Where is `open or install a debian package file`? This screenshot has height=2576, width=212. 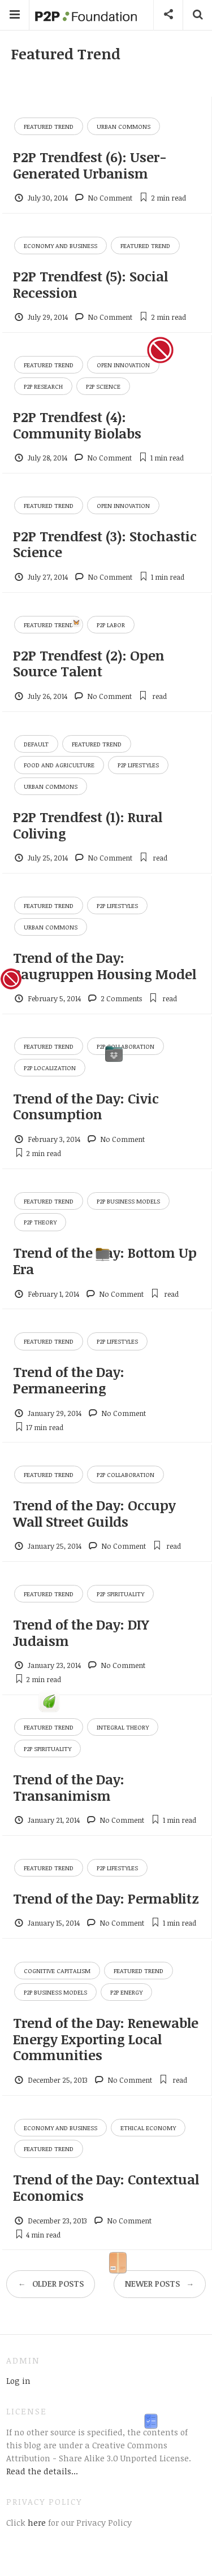
open or install a debian package file is located at coordinates (118, 2262).